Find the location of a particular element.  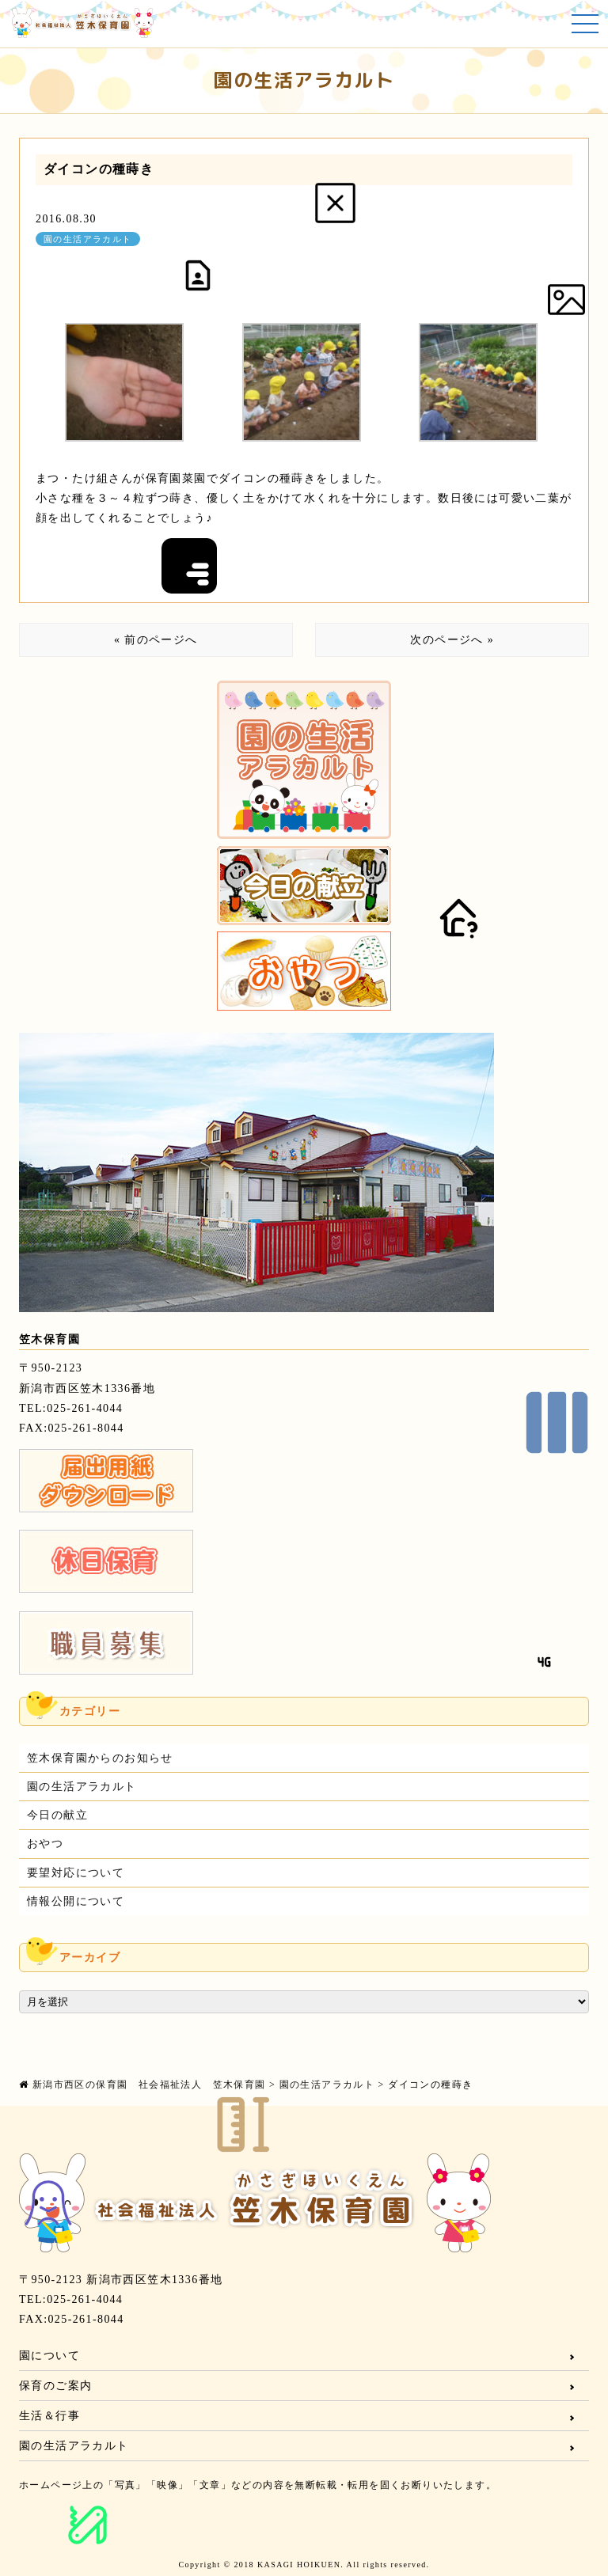

indicates linux operating system compatibility is located at coordinates (48, 2206).